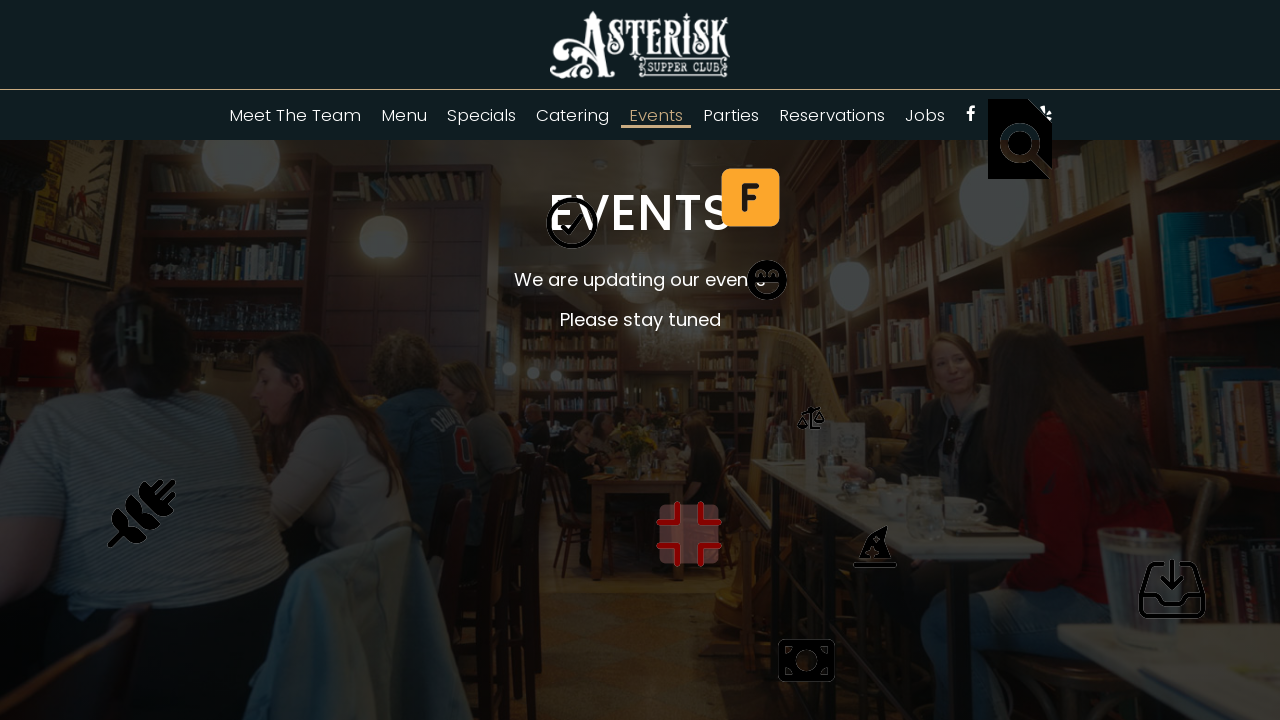 This screenshot has height=720, width=1280. I want to click on indicates wheat or grain content in food items, so click(143, 511).